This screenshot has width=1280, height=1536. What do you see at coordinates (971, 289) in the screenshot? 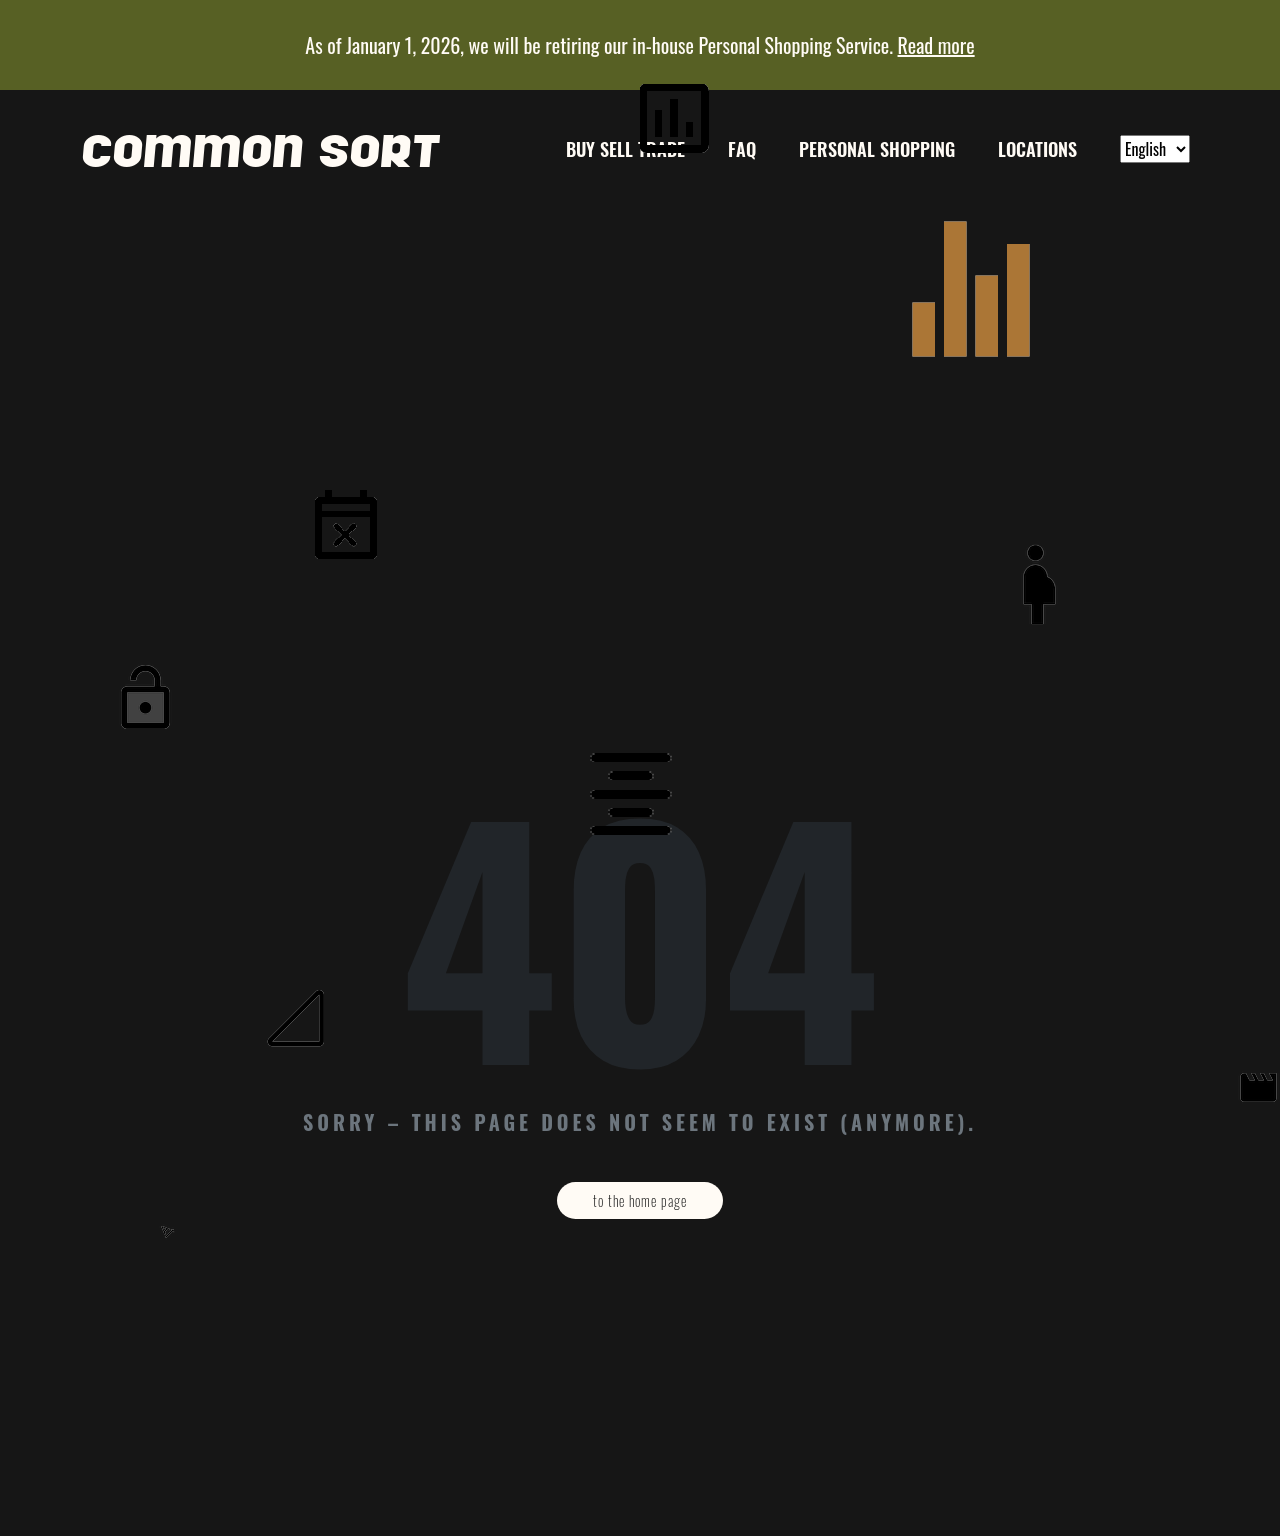
I see `view statistics and analytics` at bounding box center [971, 289].